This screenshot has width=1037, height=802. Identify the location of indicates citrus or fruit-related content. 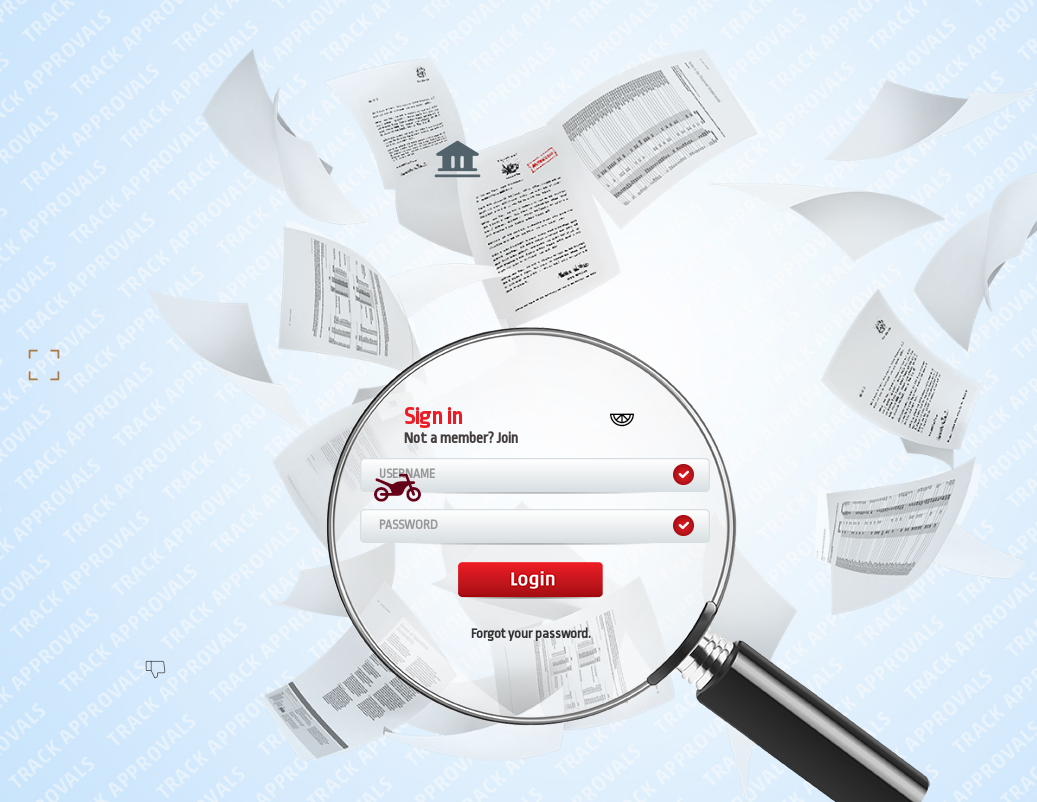
(622, 418).